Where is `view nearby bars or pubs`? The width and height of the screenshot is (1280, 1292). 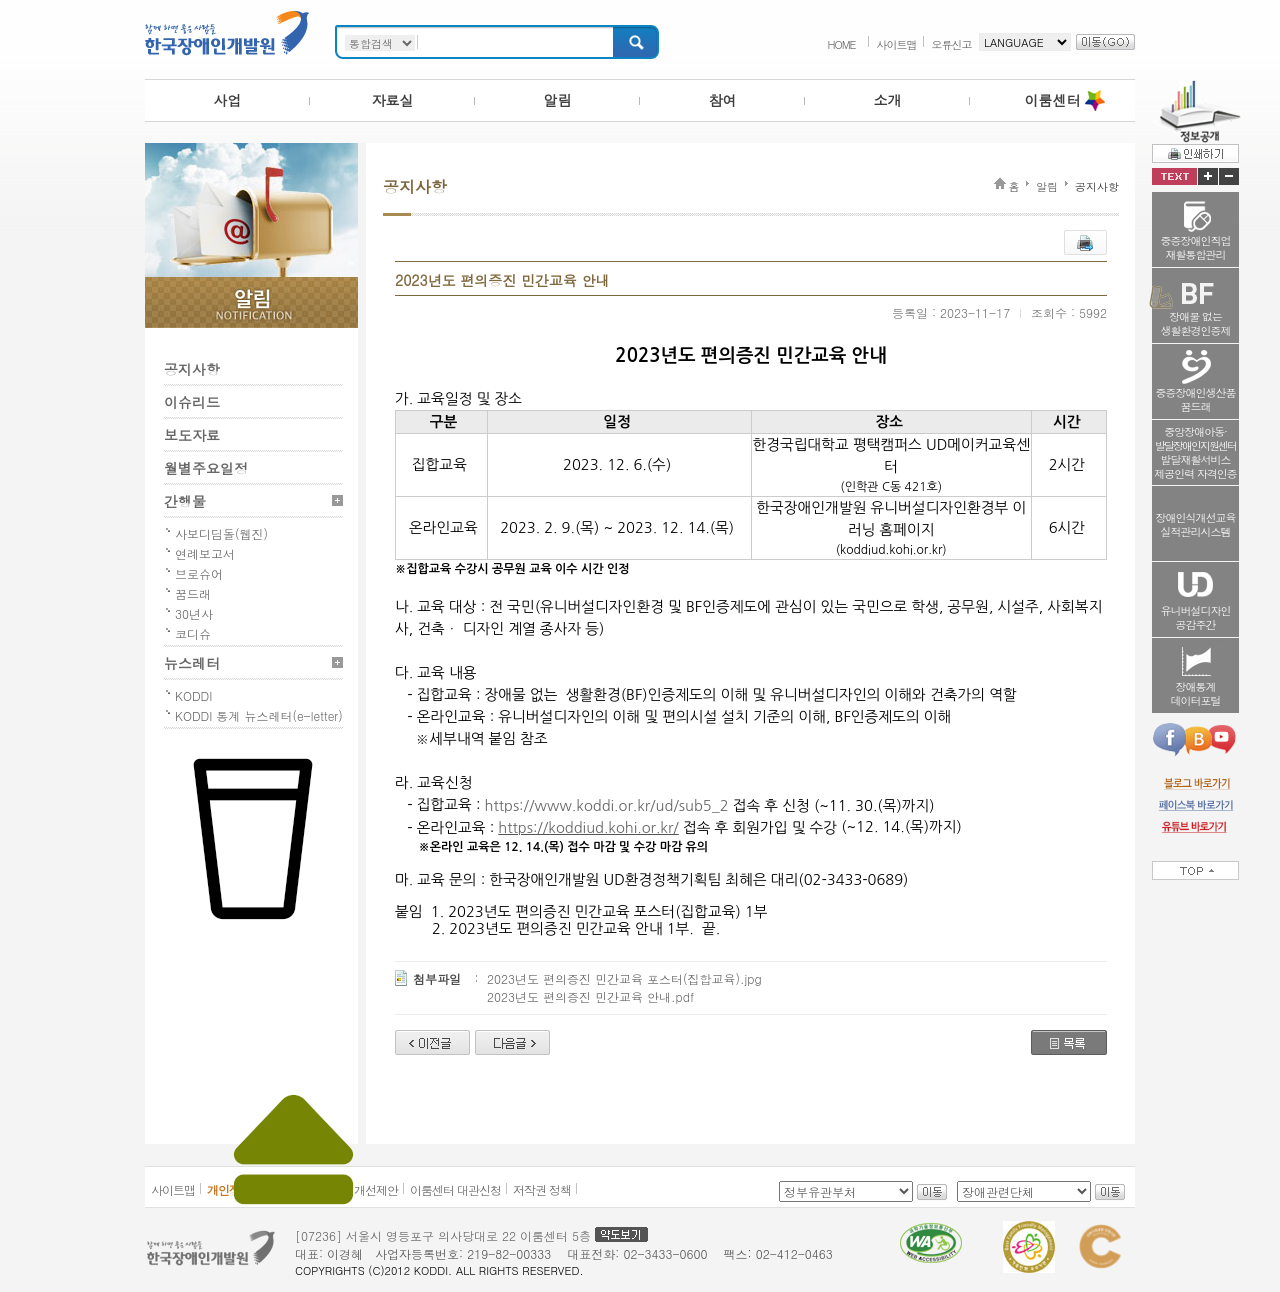 view nearby bars or pubs is located at coordinates (253, 836).